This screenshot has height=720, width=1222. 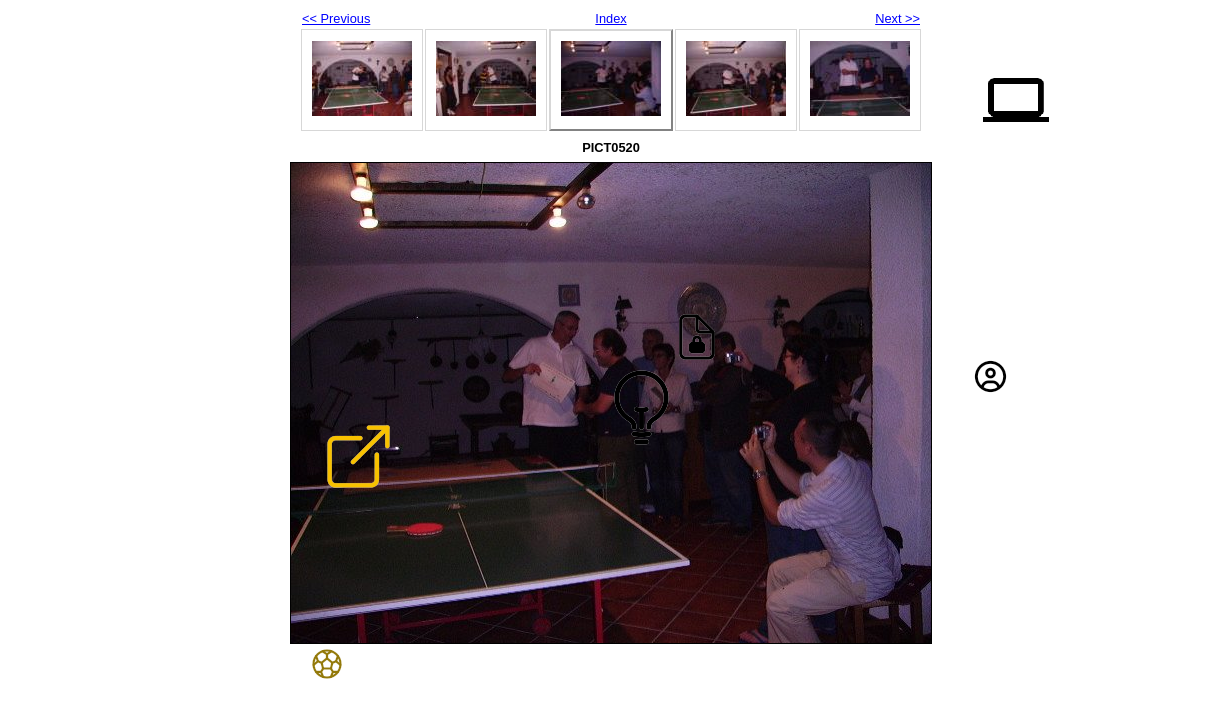 What do you see at coordinates (697, 337) in the screenshot?
I see `view a protected or encrypted document` at bounding box center [697, 337].